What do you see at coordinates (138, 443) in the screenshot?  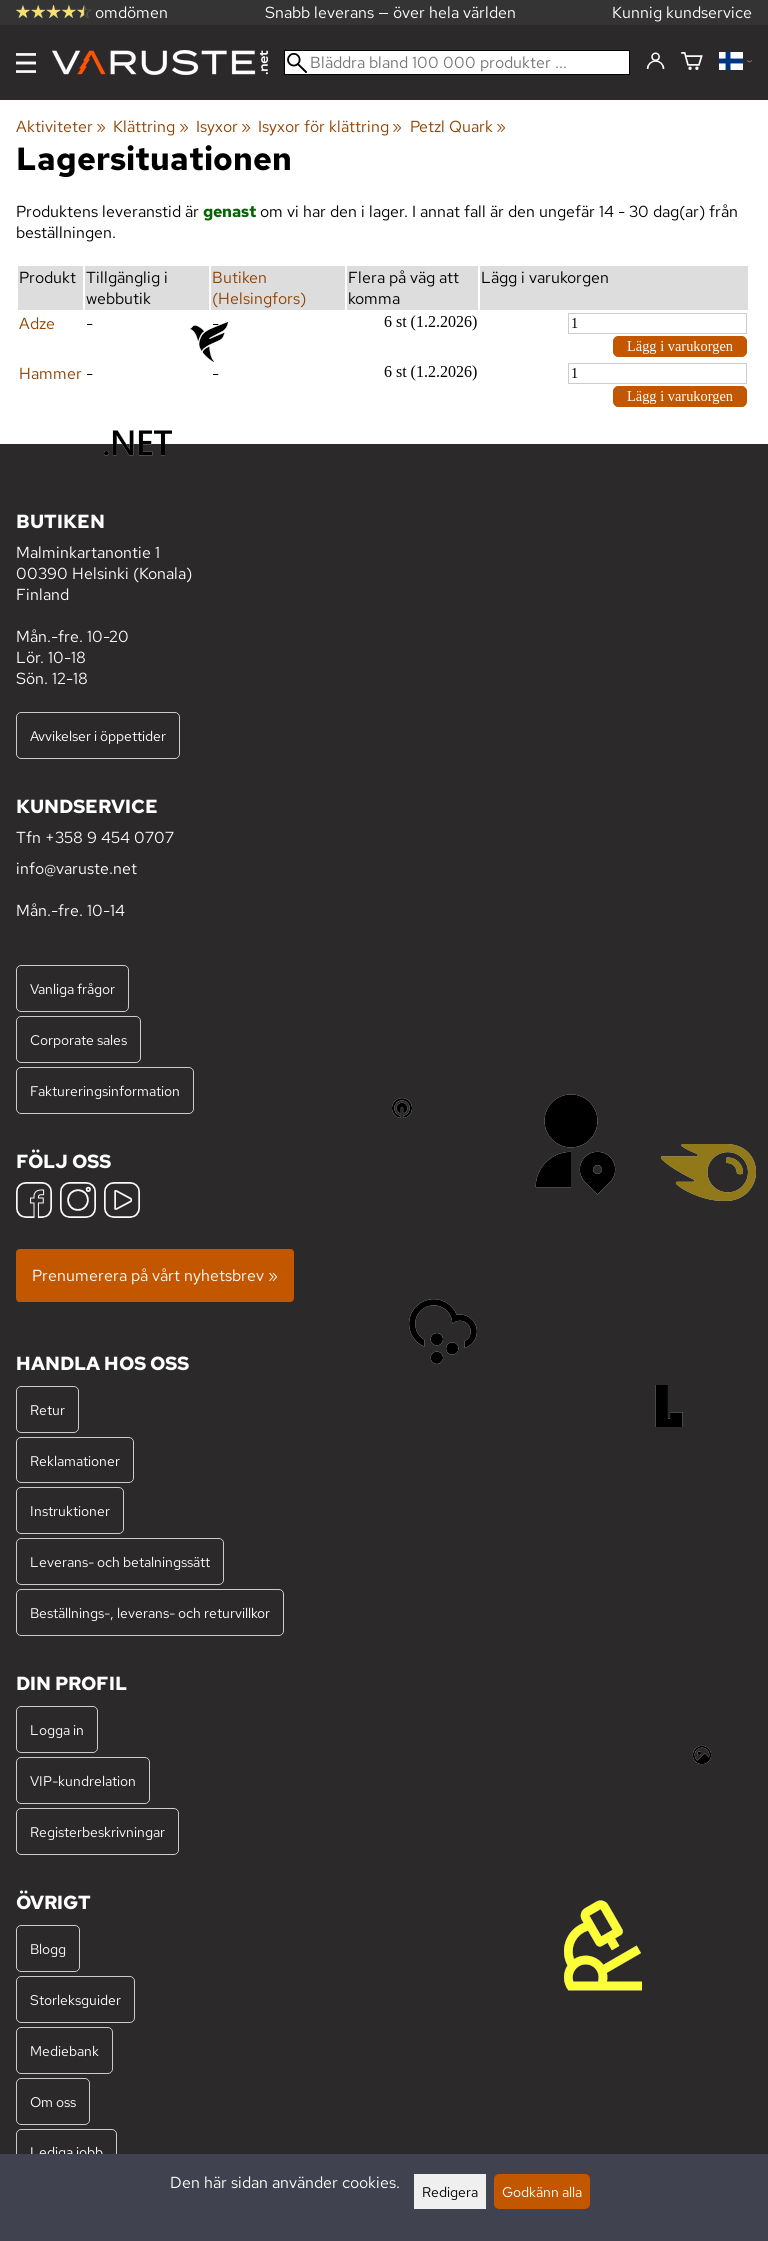 I see `indicates a .NET framework project or application` at bounding box center [138, 443].